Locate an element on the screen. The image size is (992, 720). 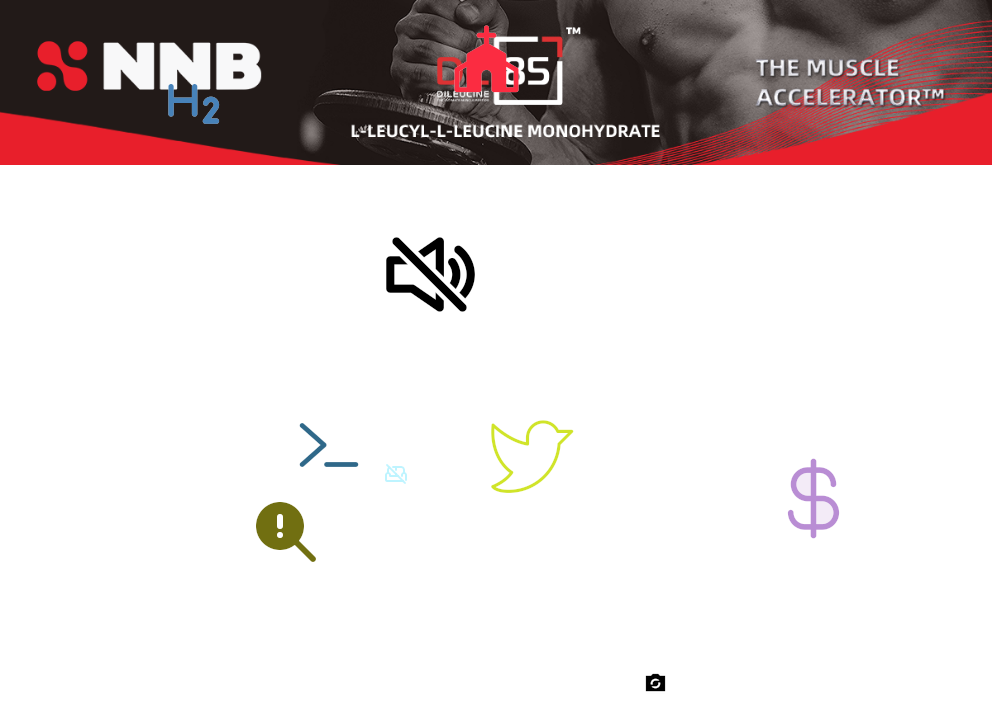
view pricing or payment options is located at coordinates (813, 498).